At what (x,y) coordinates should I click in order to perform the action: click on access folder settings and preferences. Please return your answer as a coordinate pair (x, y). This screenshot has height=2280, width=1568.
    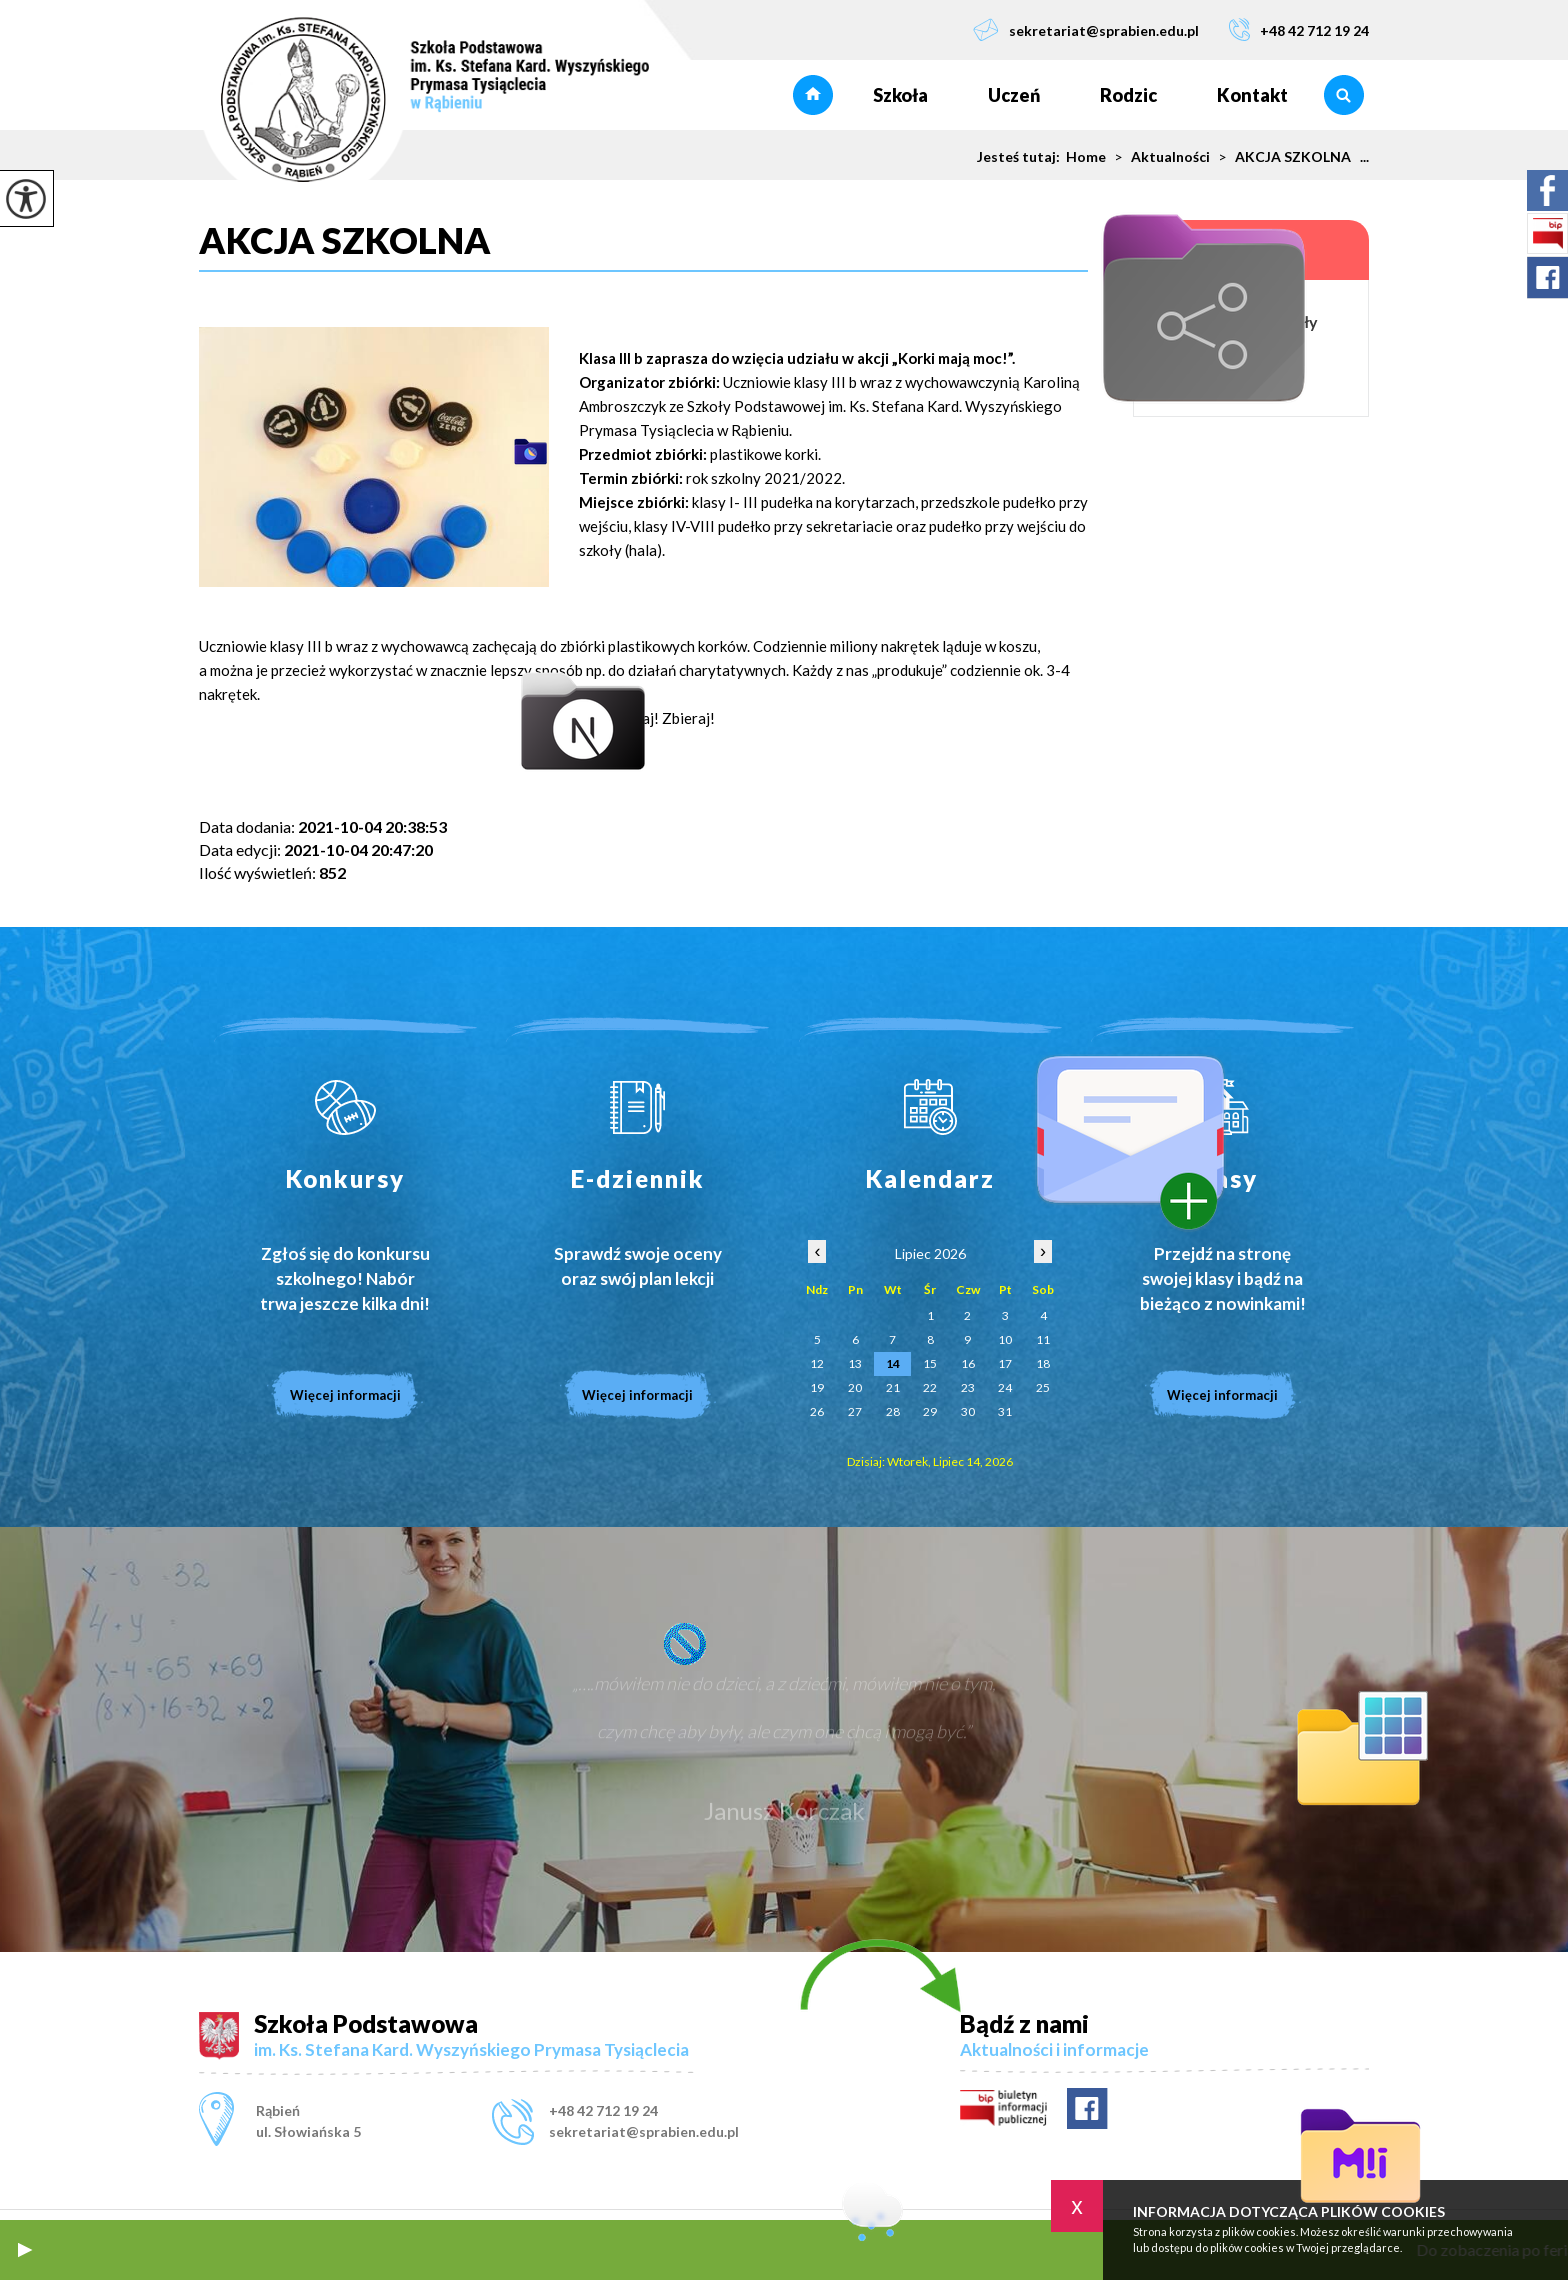
    Looking at the image, I should click on (1358, 1760).